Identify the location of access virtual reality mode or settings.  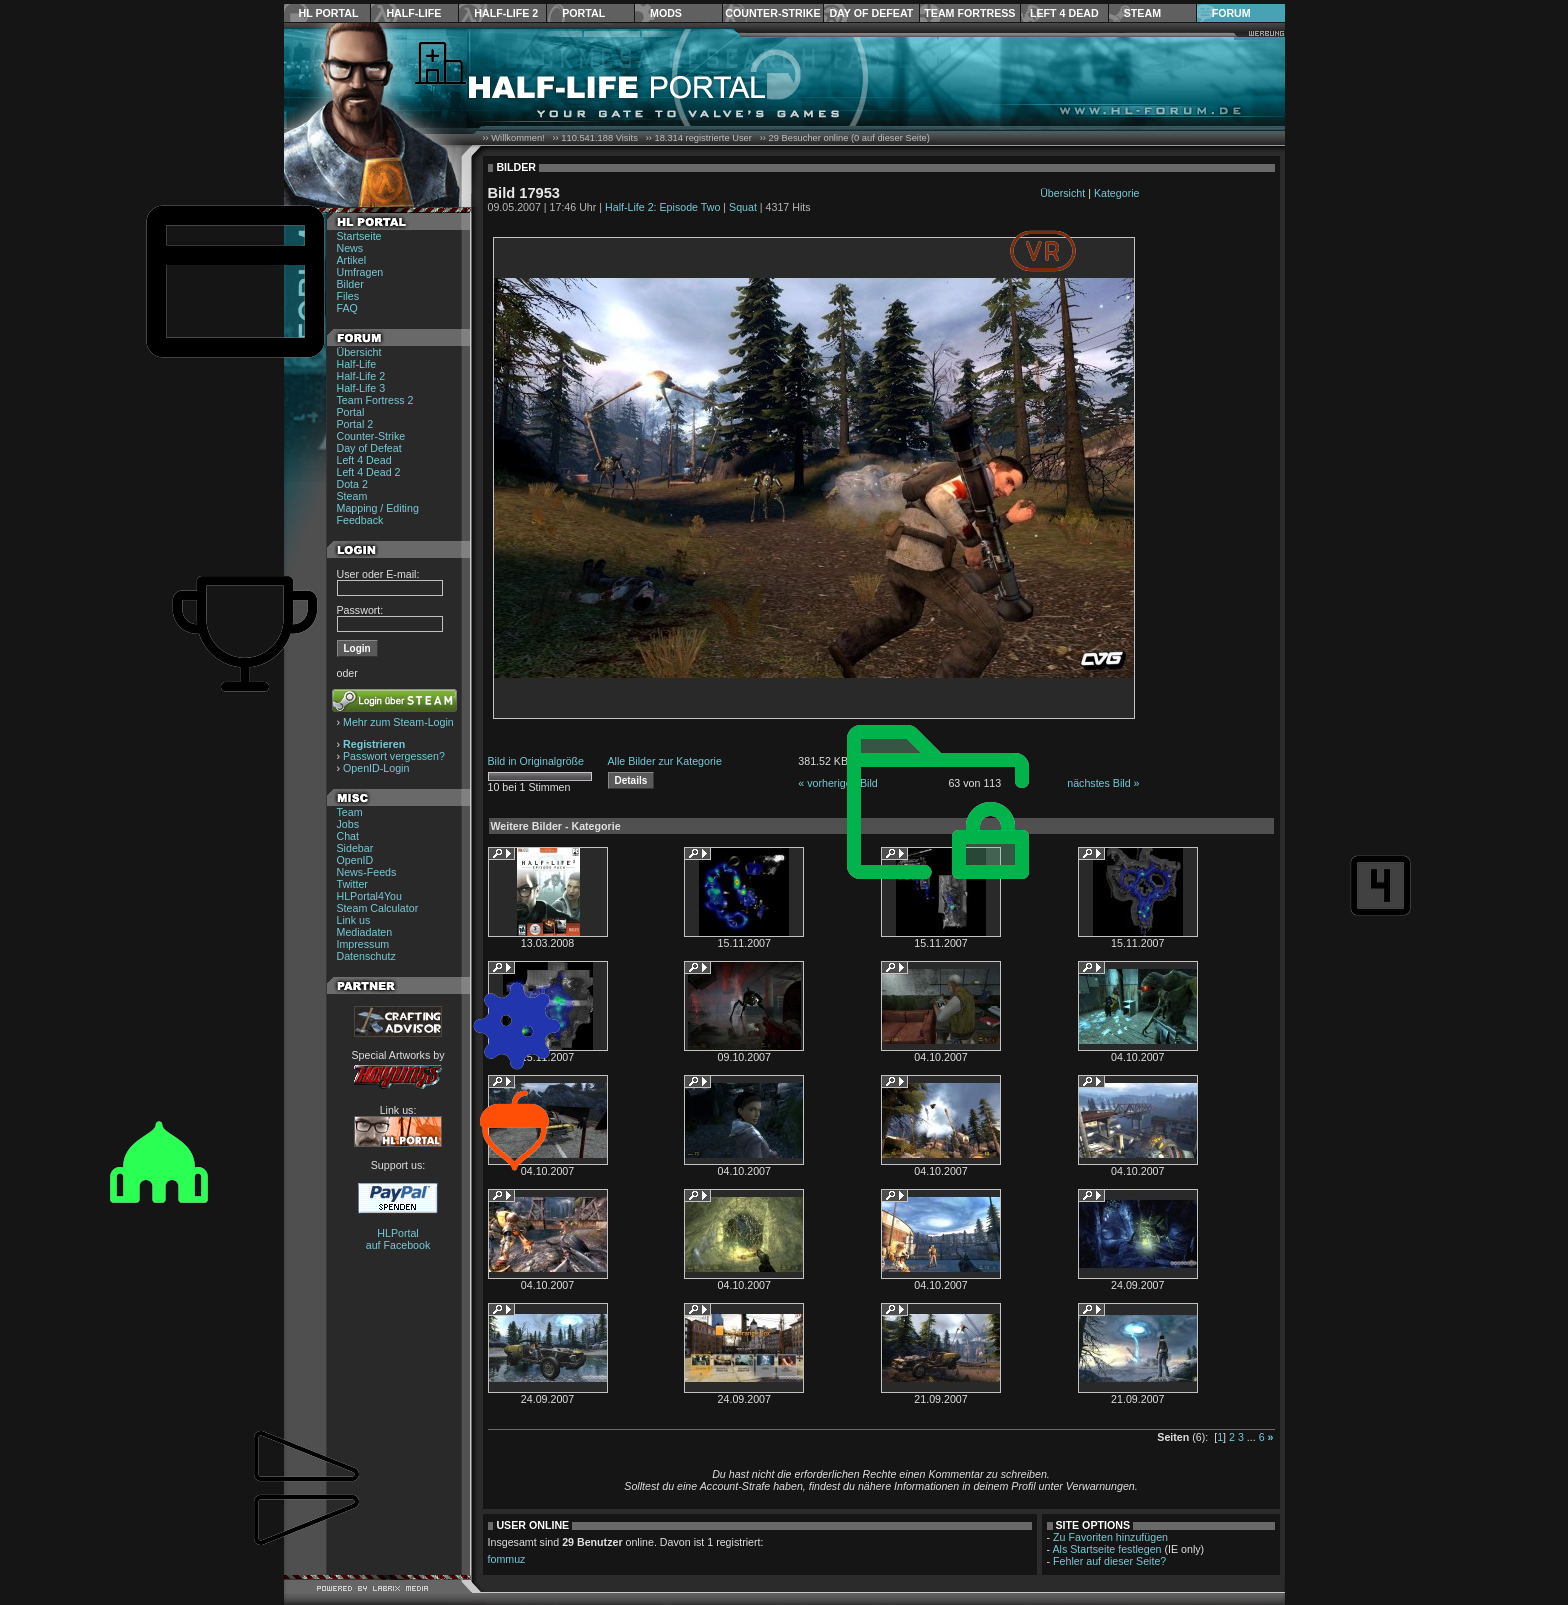
(1043, 251).